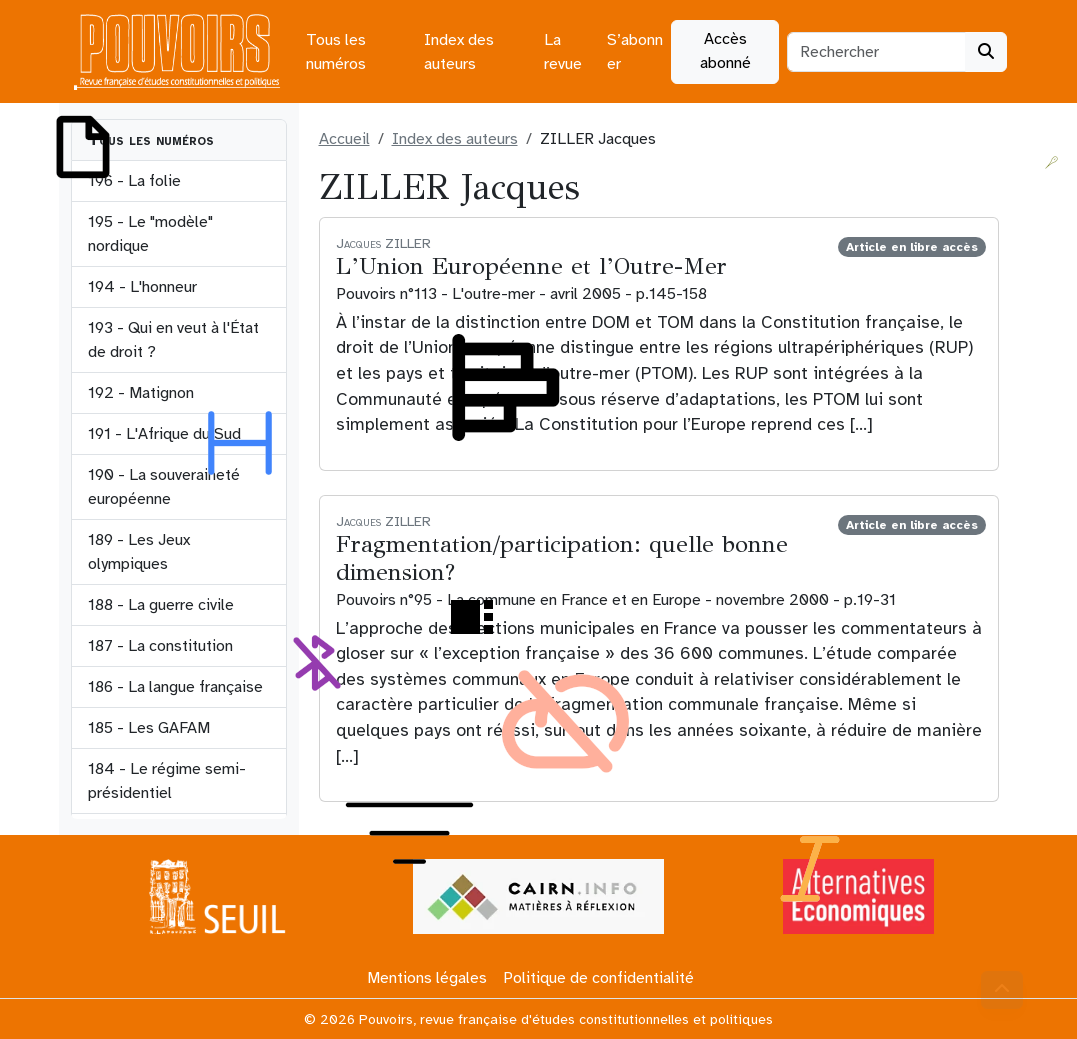 Image resolution: width=1077 pixels, height=1039 pixels. What do you see at coordinates (472, 617) in the screenshot?
I see `toggle sidebar panel visibility` at bounding box center [472, 617].